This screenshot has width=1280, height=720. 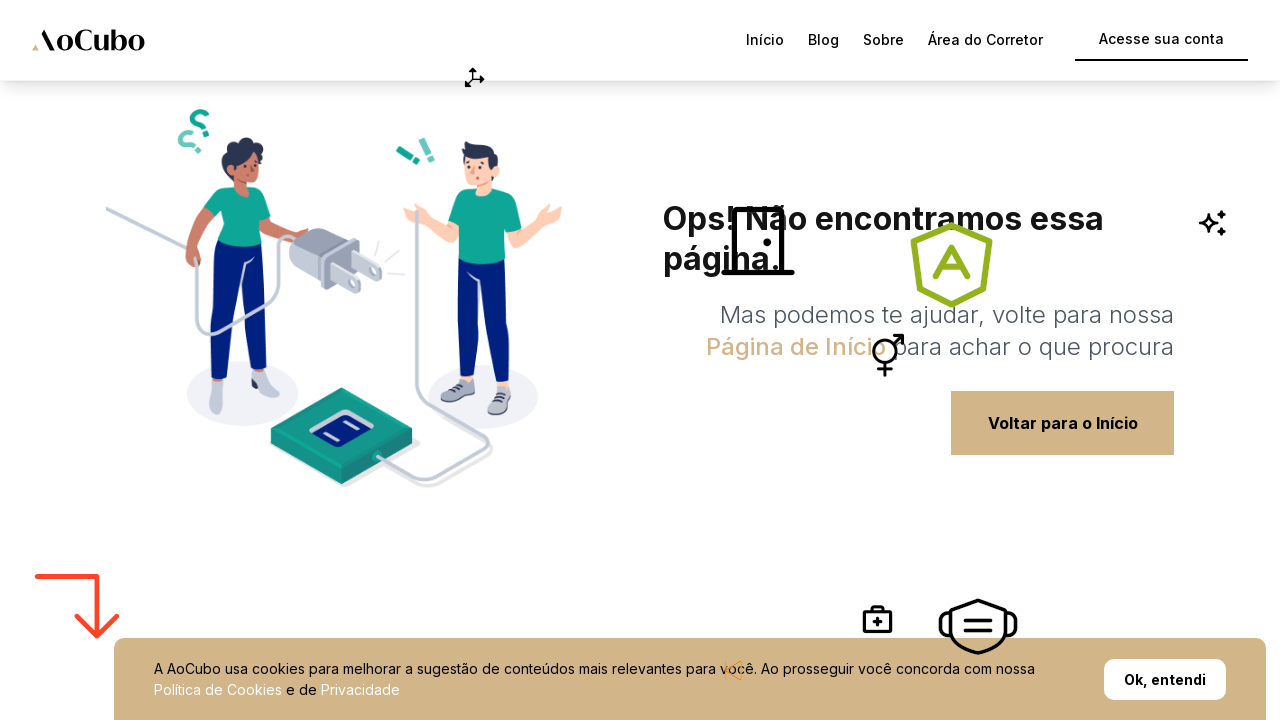 I want to click on skip to previous track, so click(x=733, y=670).